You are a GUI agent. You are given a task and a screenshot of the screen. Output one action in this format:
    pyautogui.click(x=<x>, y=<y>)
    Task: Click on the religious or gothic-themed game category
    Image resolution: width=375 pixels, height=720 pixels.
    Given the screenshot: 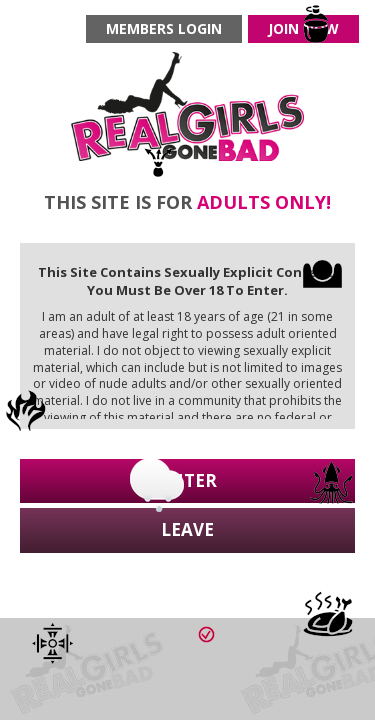 What is the action you would take?
    pyautogui.click(x=52, y=643)
    